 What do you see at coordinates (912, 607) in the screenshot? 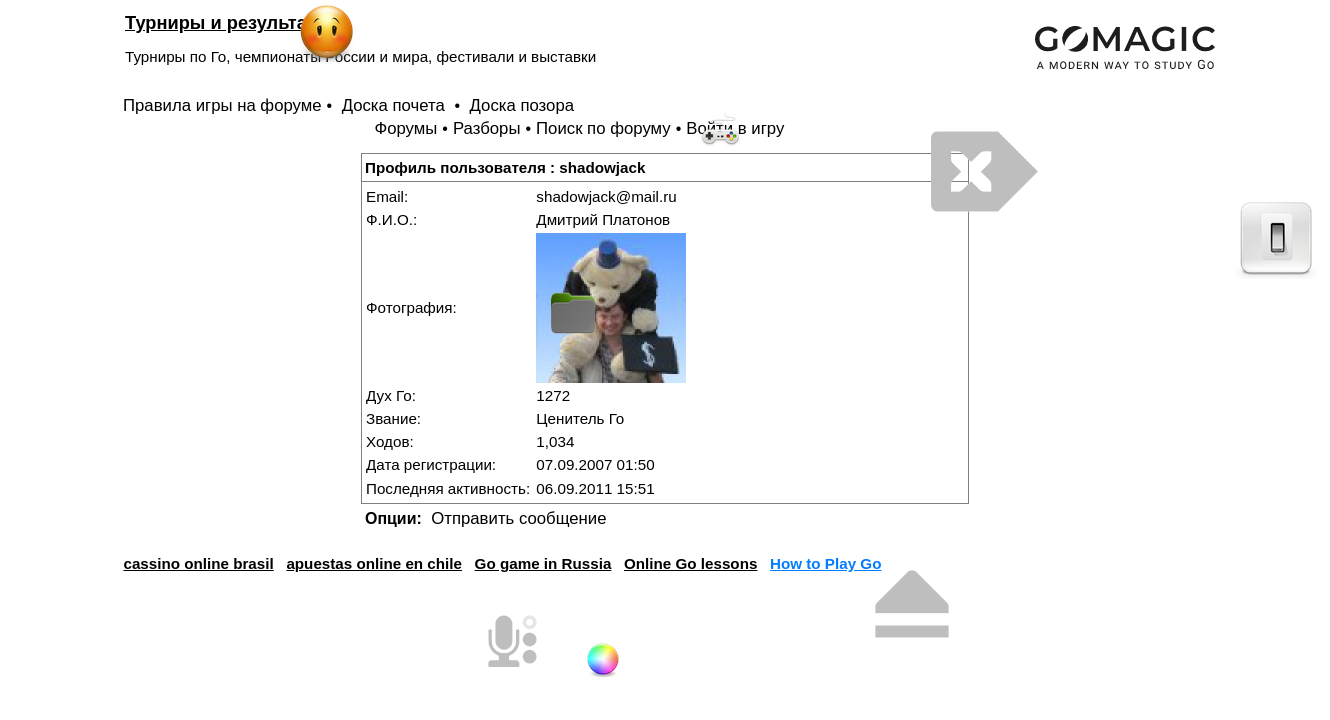
I see `eject disc or removable media` at bounding box center [912, 607].